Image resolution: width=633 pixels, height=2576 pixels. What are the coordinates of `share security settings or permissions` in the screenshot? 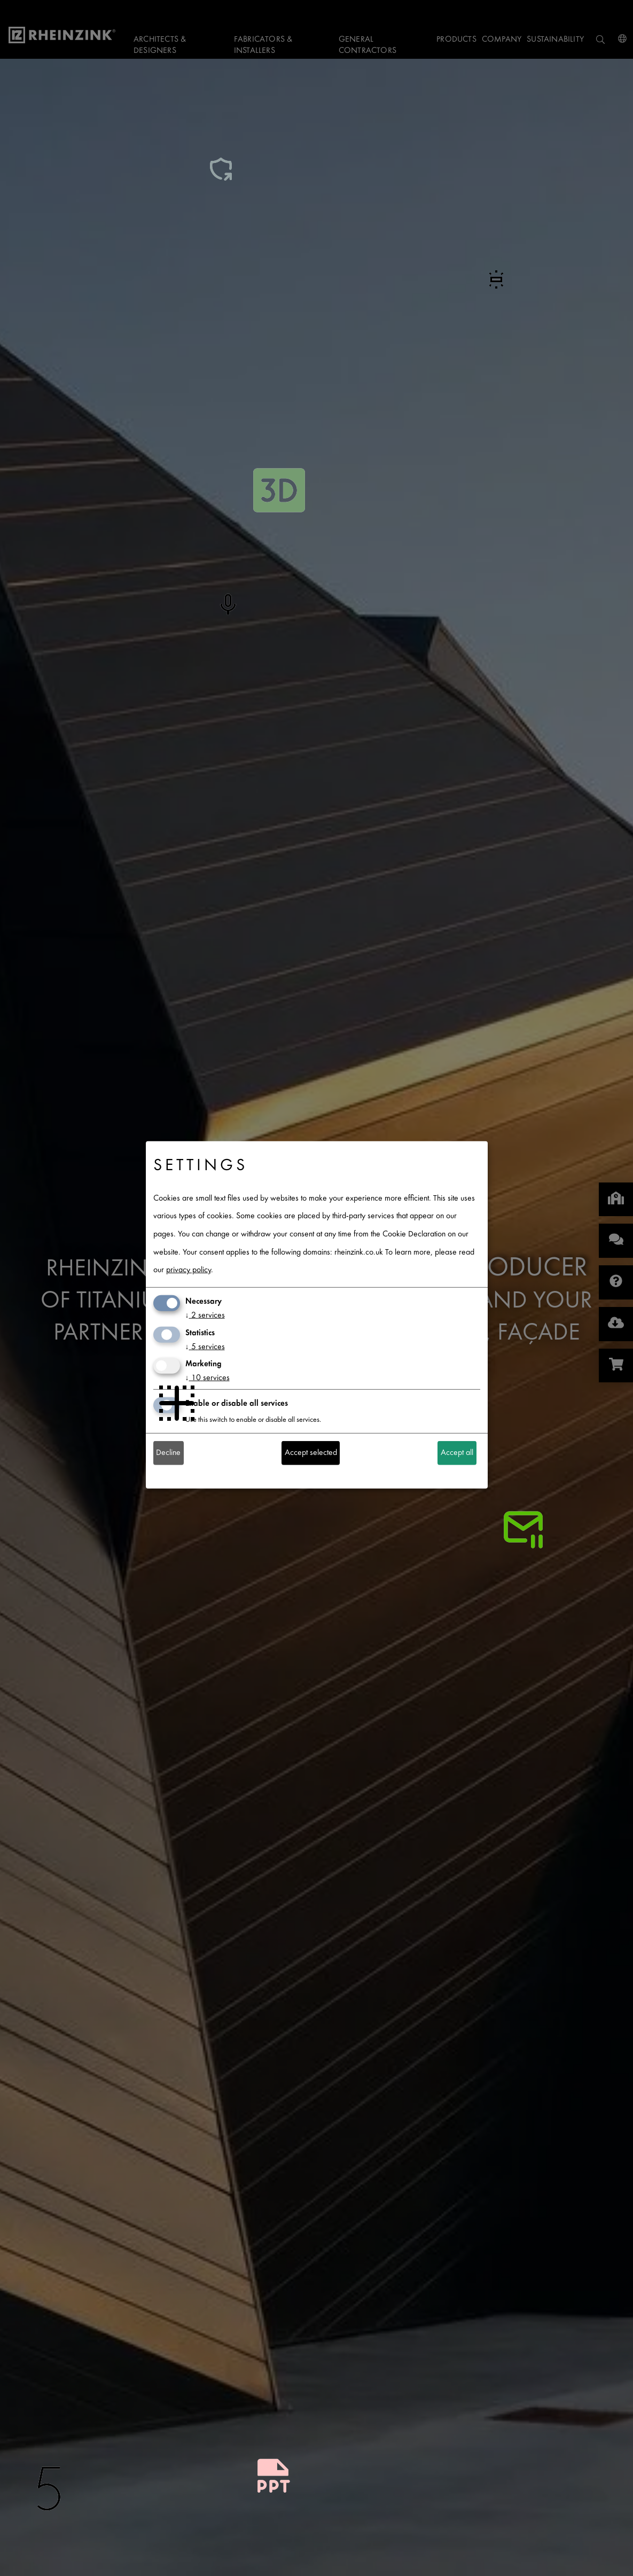 It's located at (221, 168).